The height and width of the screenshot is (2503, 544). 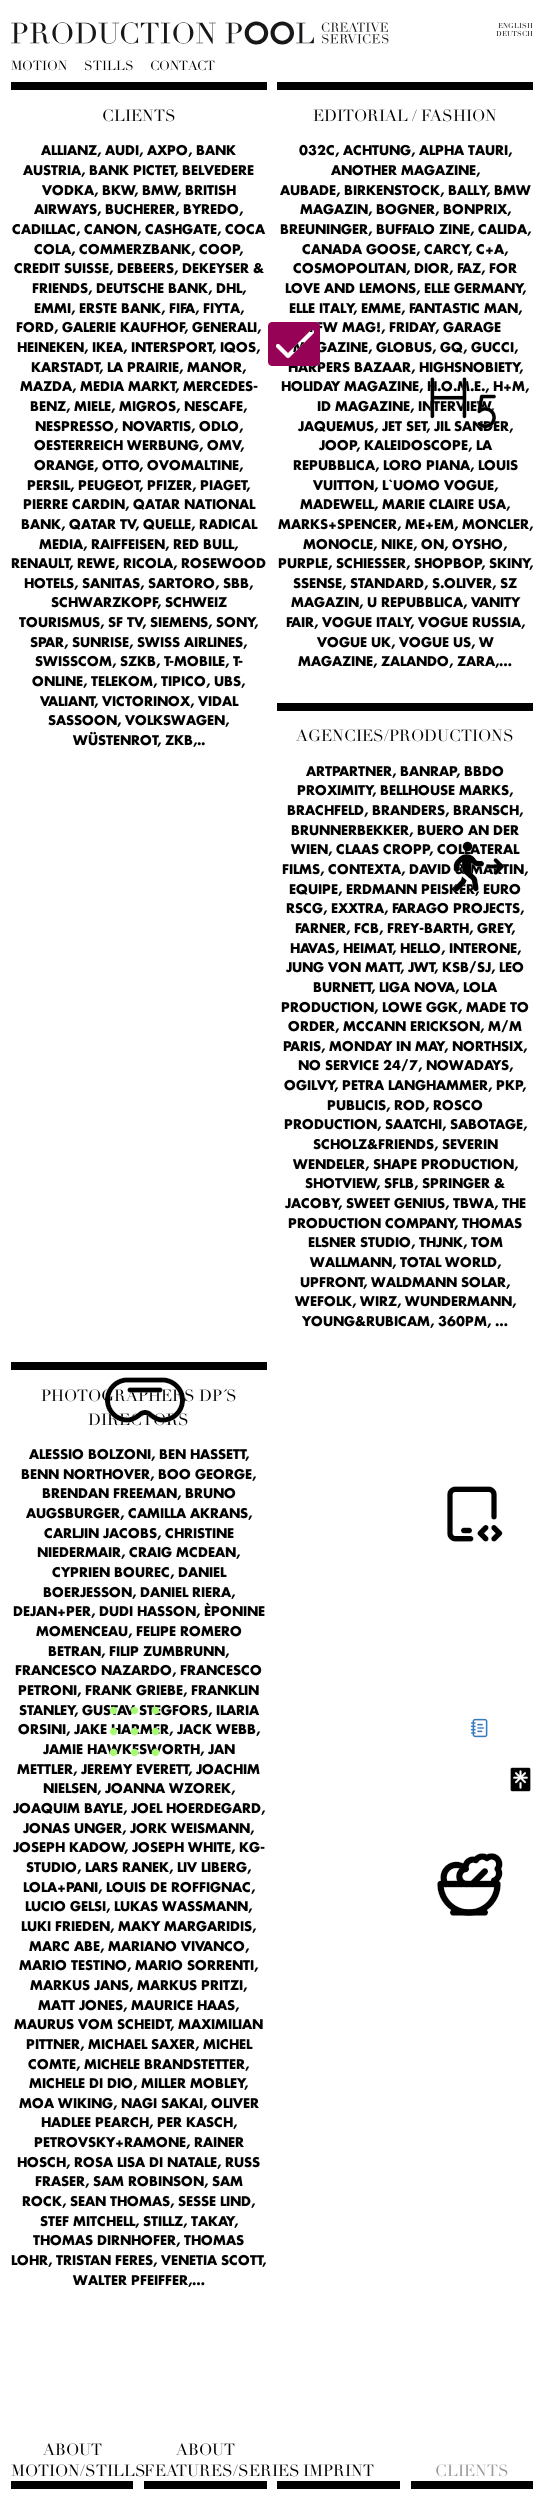 I want to click on open linktree profile, so click(x=520, y=1779).